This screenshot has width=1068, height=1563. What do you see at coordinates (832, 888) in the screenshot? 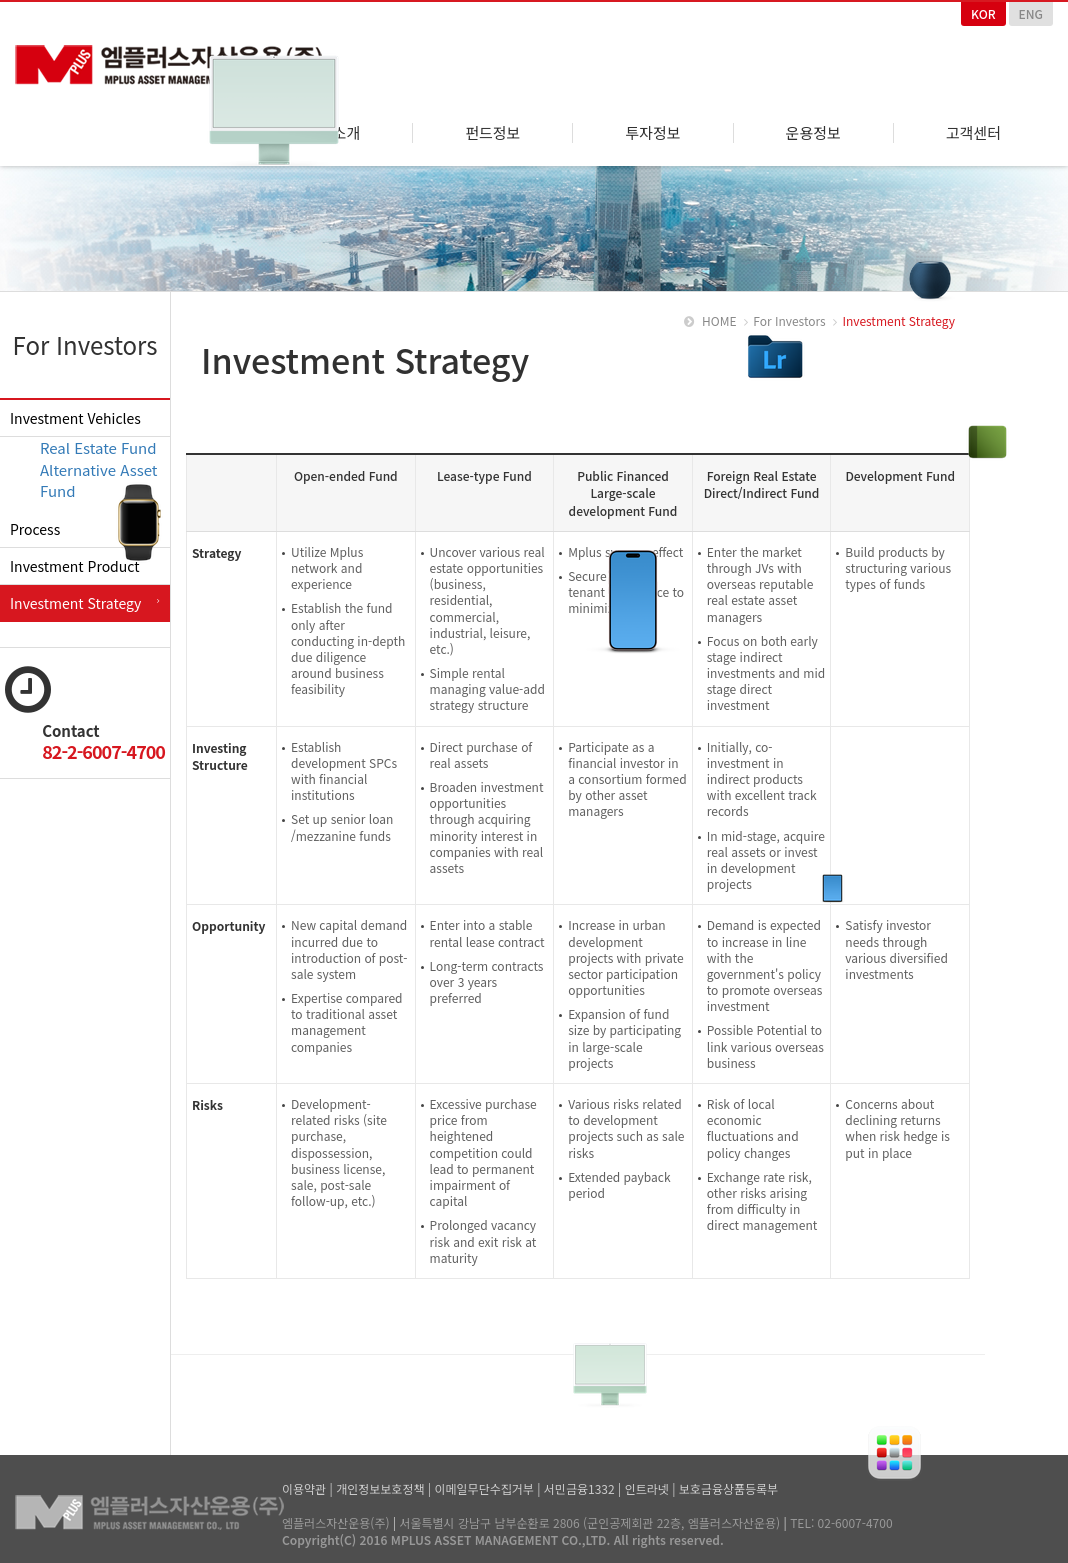
I see `iPad Air device icon` at bounding box center [832, 888].